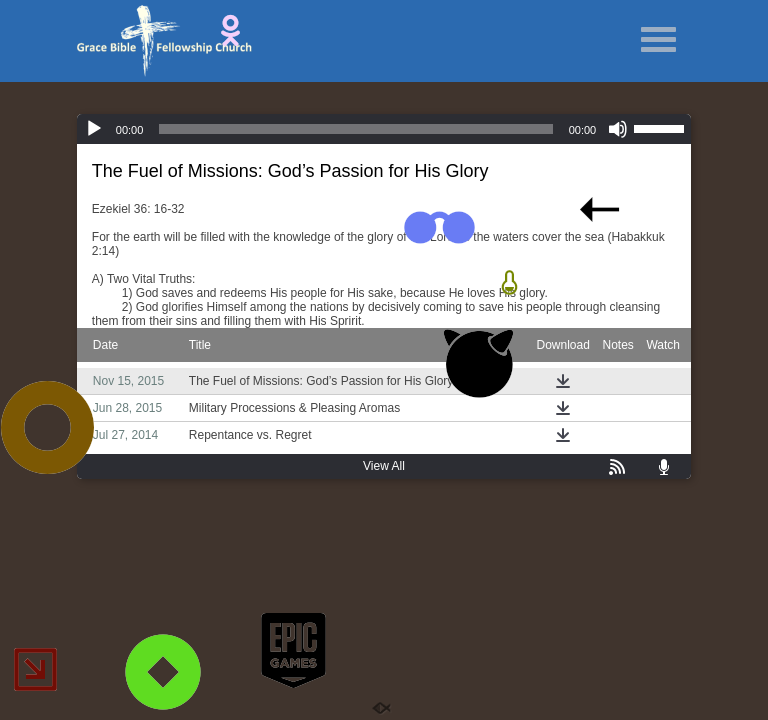  I want to click on go back to the previous page, so click(599, 209).